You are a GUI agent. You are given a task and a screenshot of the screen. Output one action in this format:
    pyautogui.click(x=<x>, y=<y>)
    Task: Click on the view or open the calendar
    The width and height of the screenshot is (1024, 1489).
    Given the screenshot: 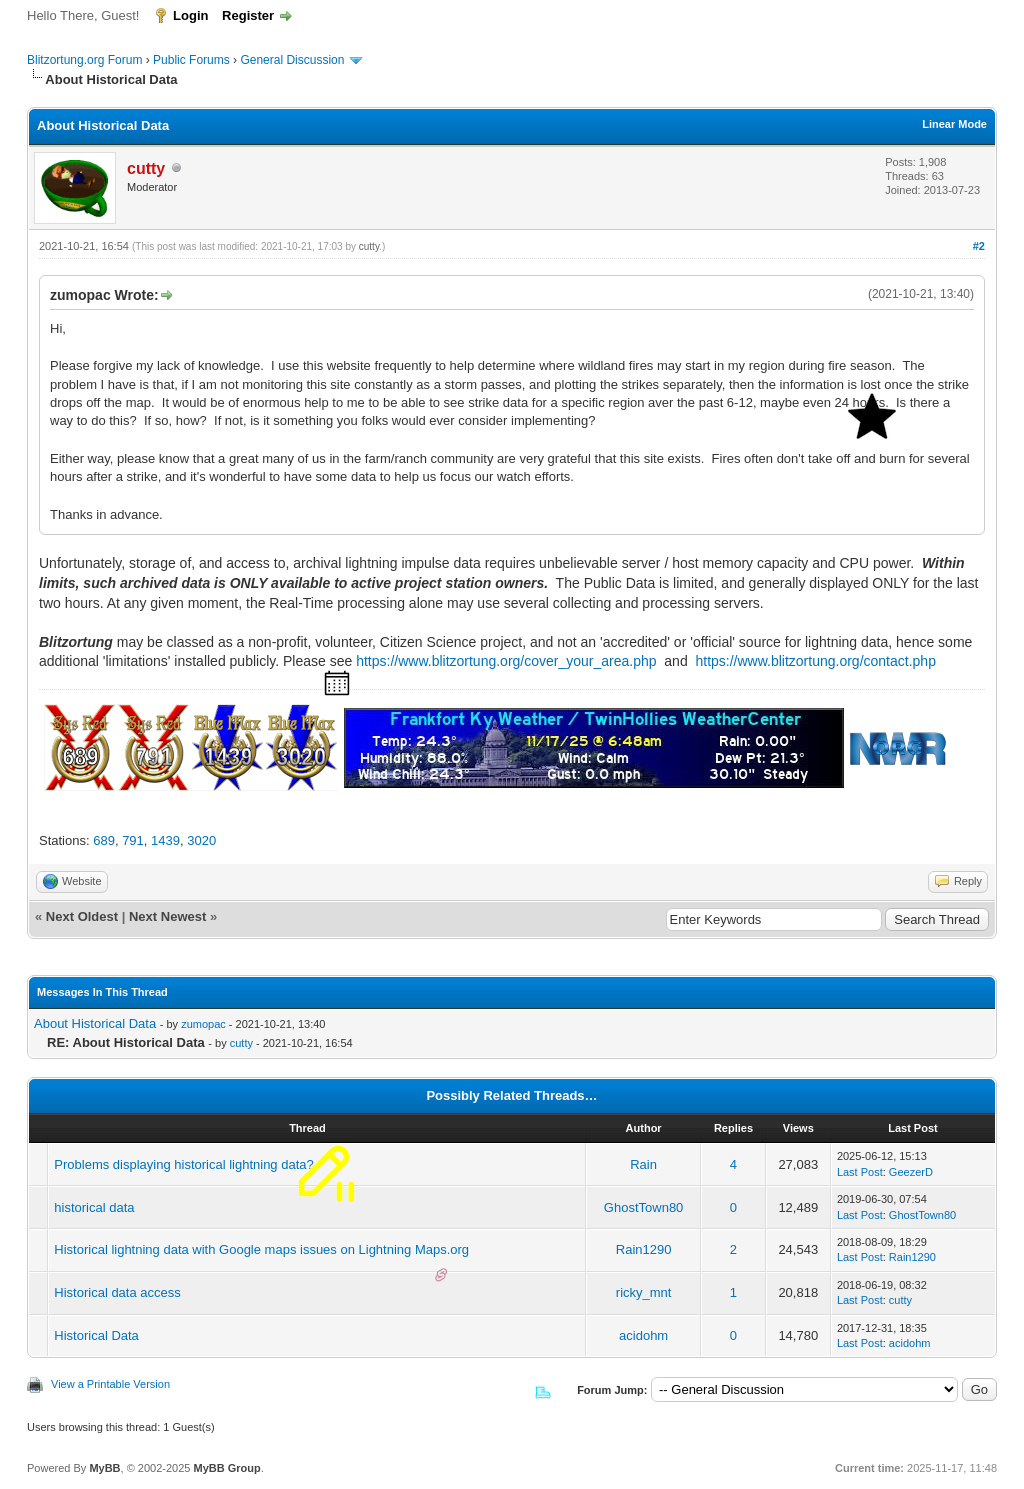 What is the action you would take?
    pyautogui.click(x=337, y=683)
    